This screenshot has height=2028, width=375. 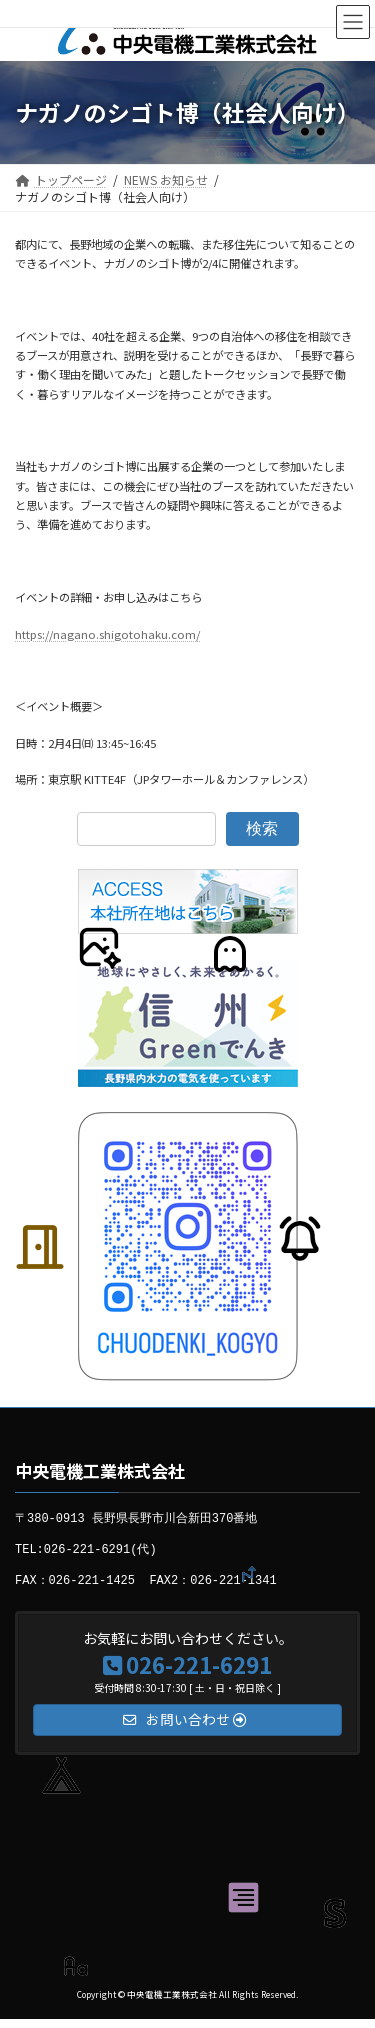 I want to click on toggle ghost mode or invisible status, so click(x=230, y=954).